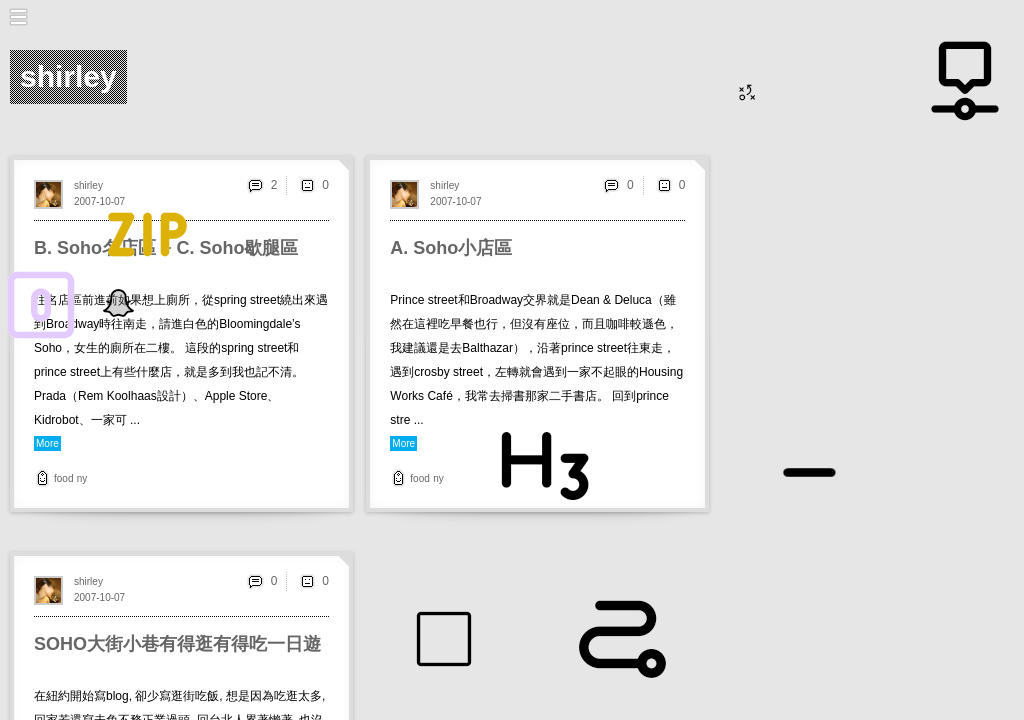  Describe the element at coordinates (746, 92) in the screenshot. I see `view game plan or strategy options` at that location.